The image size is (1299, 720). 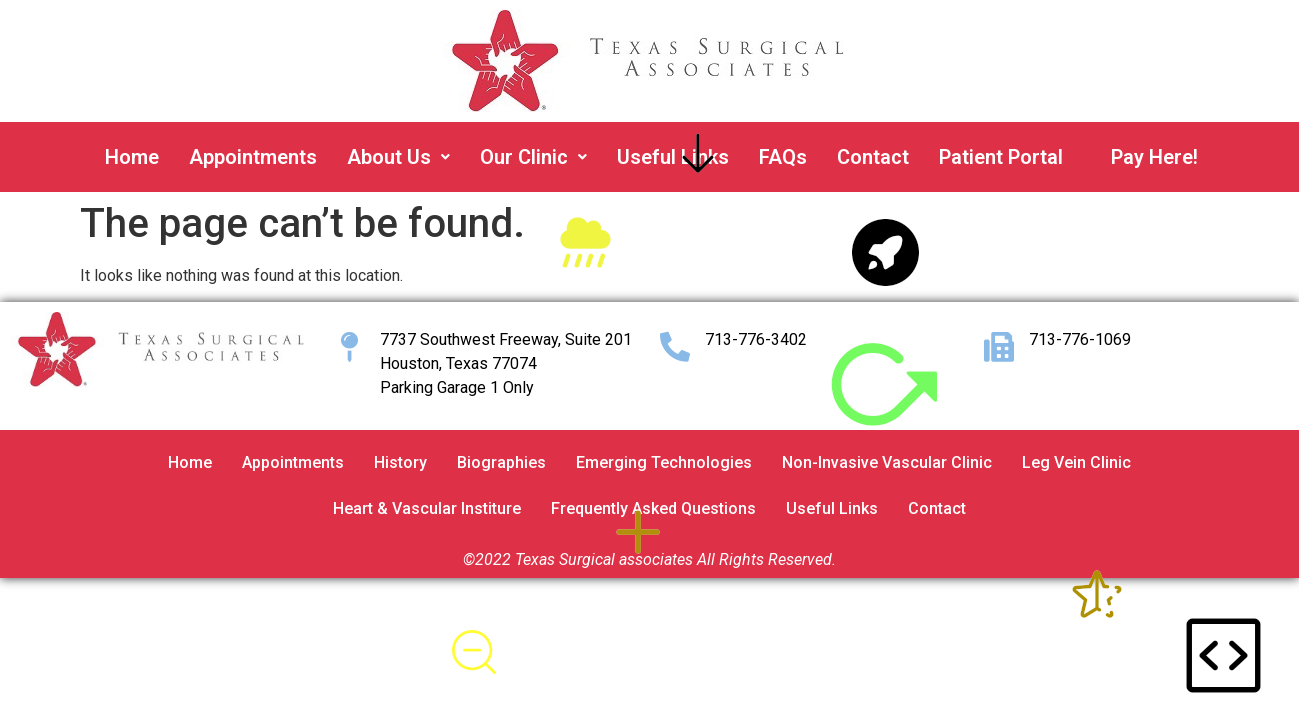 I want to click on add a new item, so click(x=639, y=533).